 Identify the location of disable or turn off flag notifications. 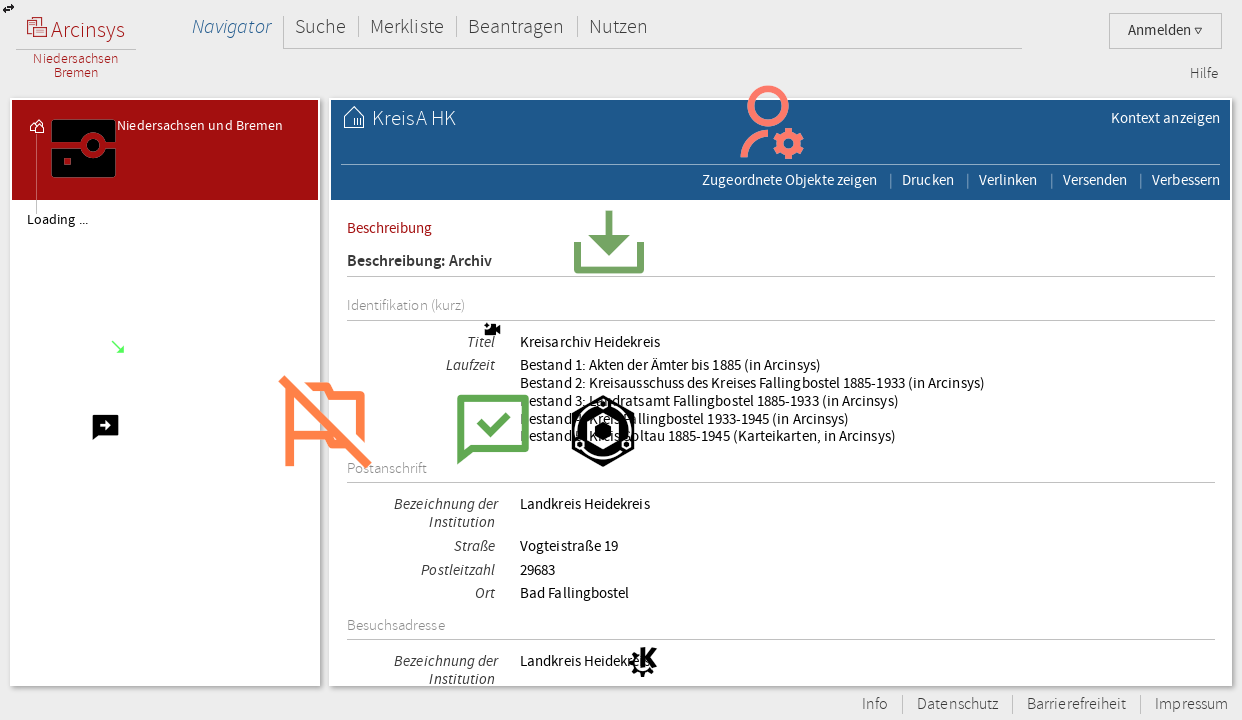
(325, 422).